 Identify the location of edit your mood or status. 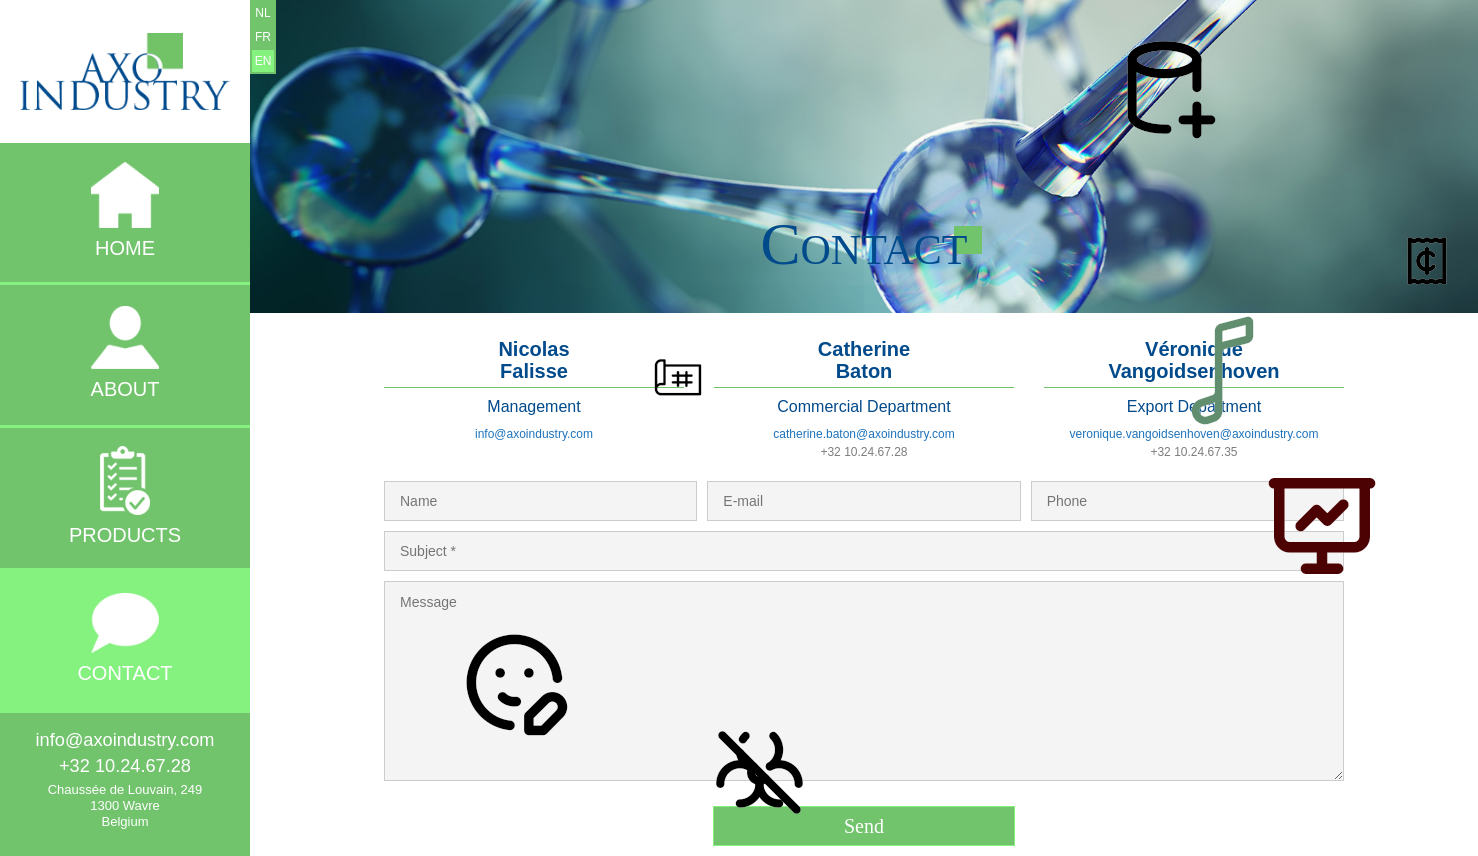
(514, 682).